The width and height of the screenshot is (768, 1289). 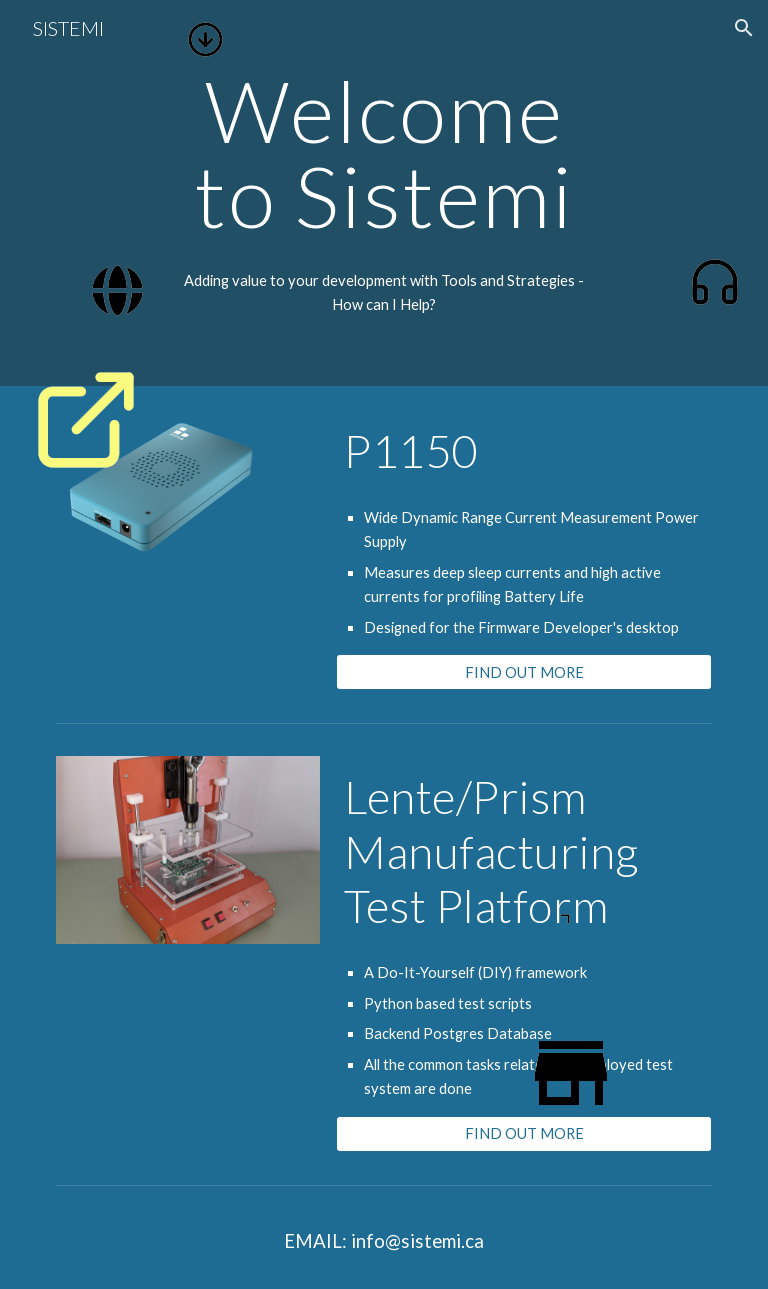 What do you see at coordinates (565, 919) in the screenshot?
I see `navigate to external link` at bounding box center [565, 919].